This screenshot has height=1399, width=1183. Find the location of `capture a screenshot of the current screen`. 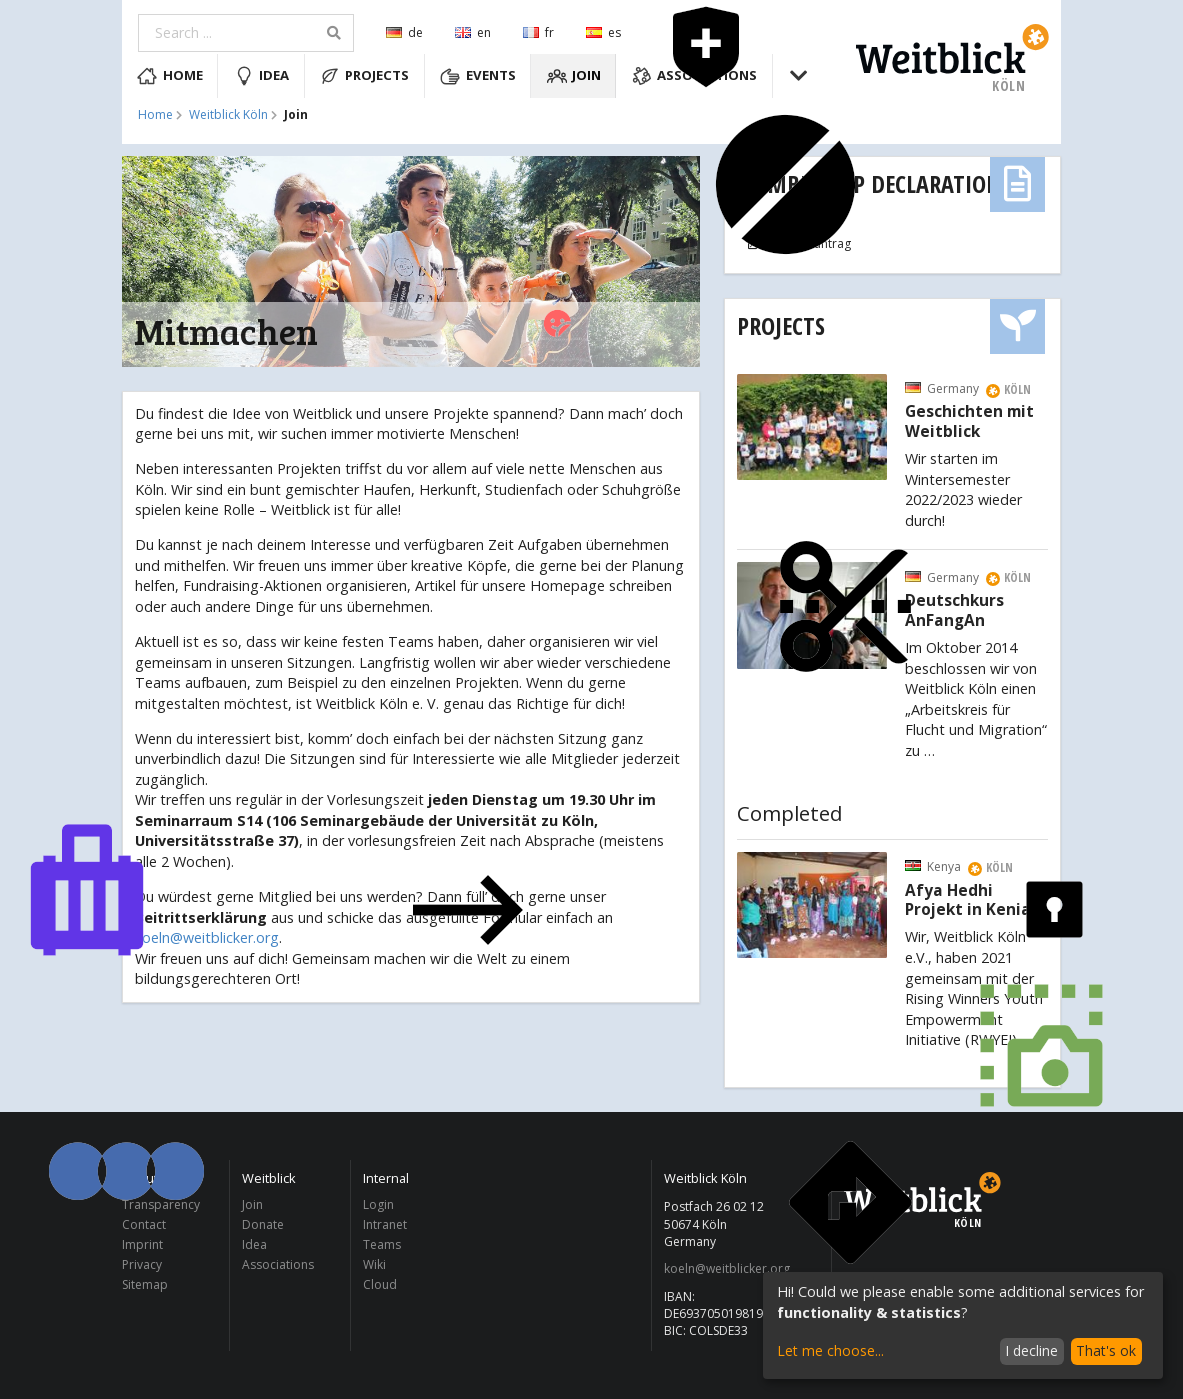

capture a screenshot of the current screen is located at coordinates (1041, 1045).